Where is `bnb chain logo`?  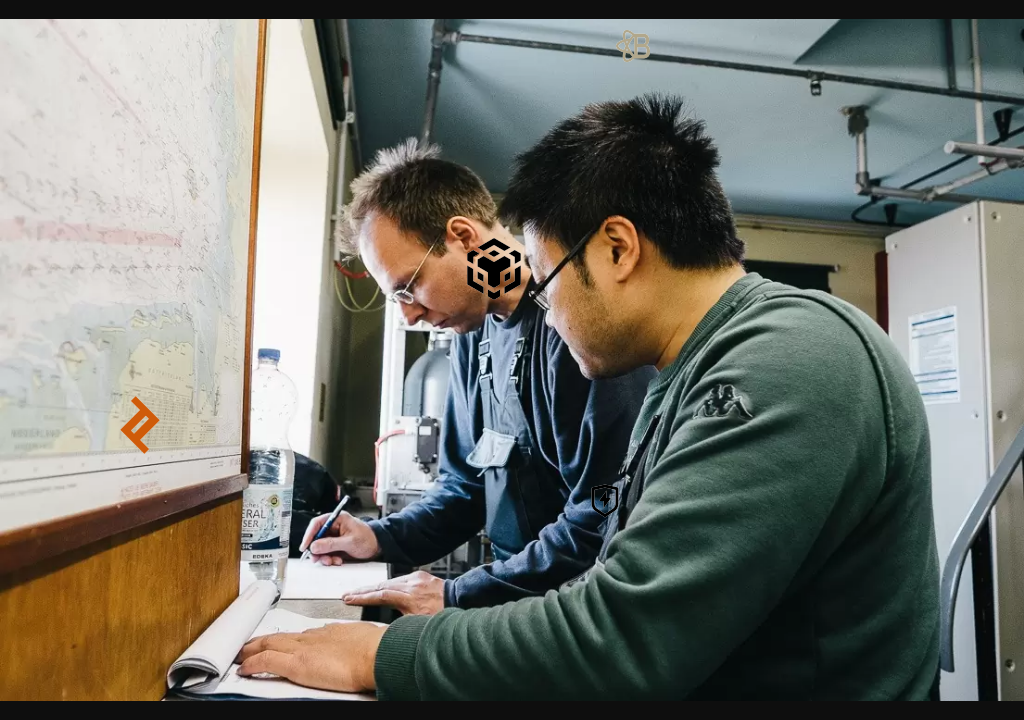 bnb chain logo is located at coordinates (494, 269).